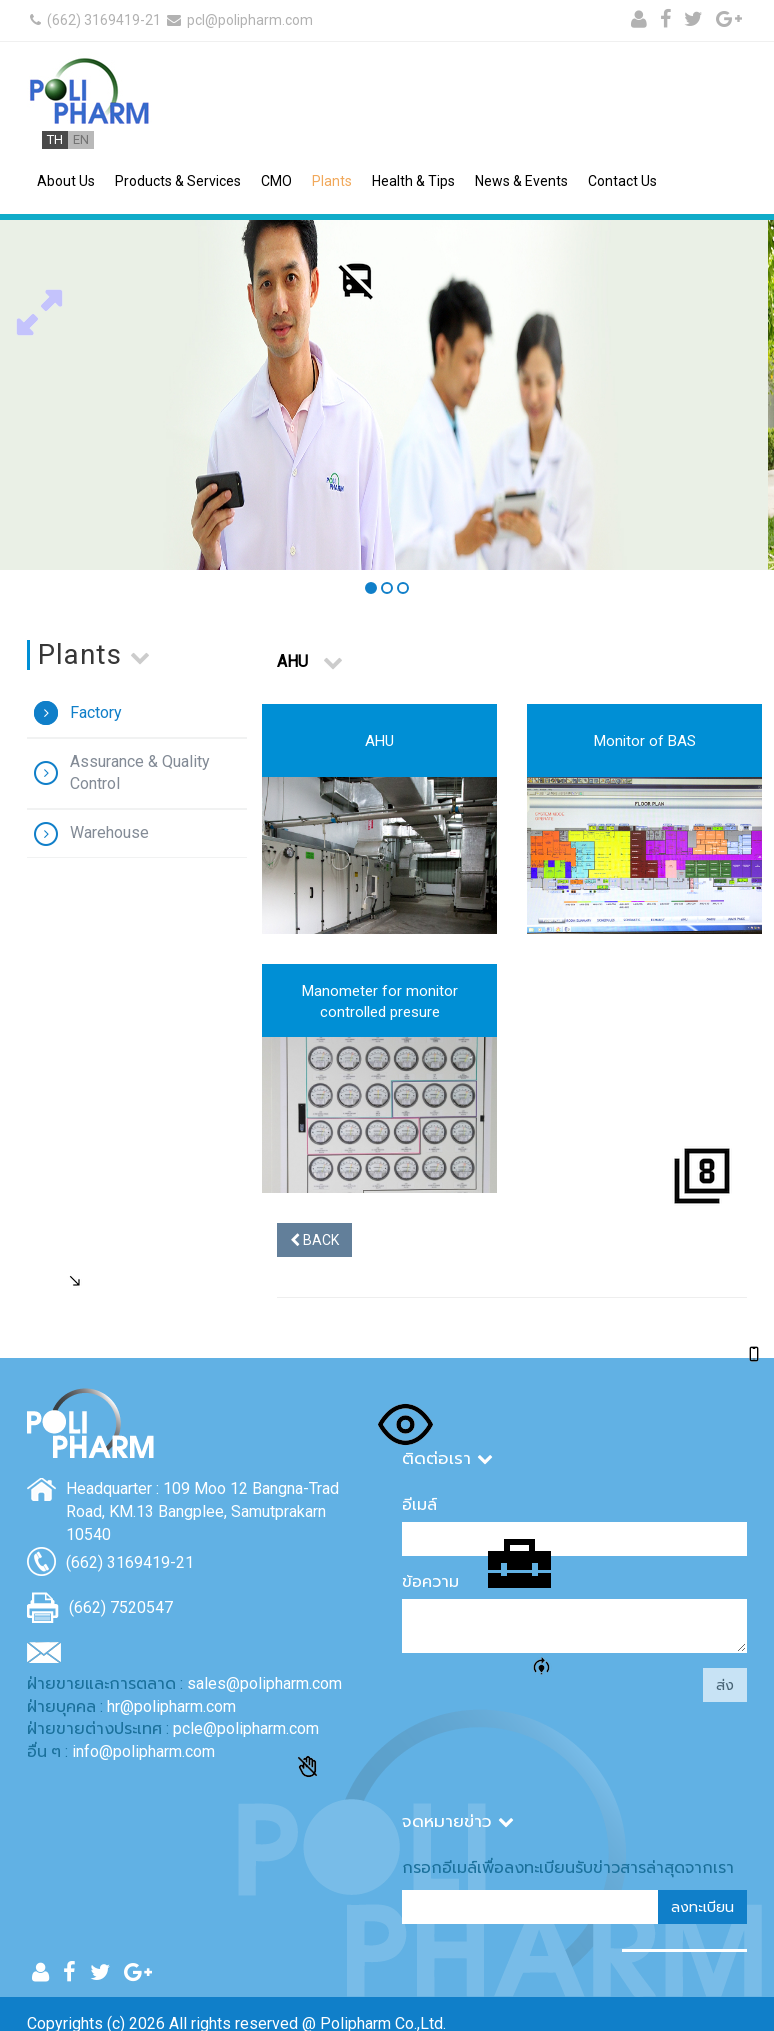 The height and width of the screenshot is (2031, 774). What do you see at coordinates (754, 1354) in the screenshot?
I see `access mobile device settings` at bounding box center [754, 1354].